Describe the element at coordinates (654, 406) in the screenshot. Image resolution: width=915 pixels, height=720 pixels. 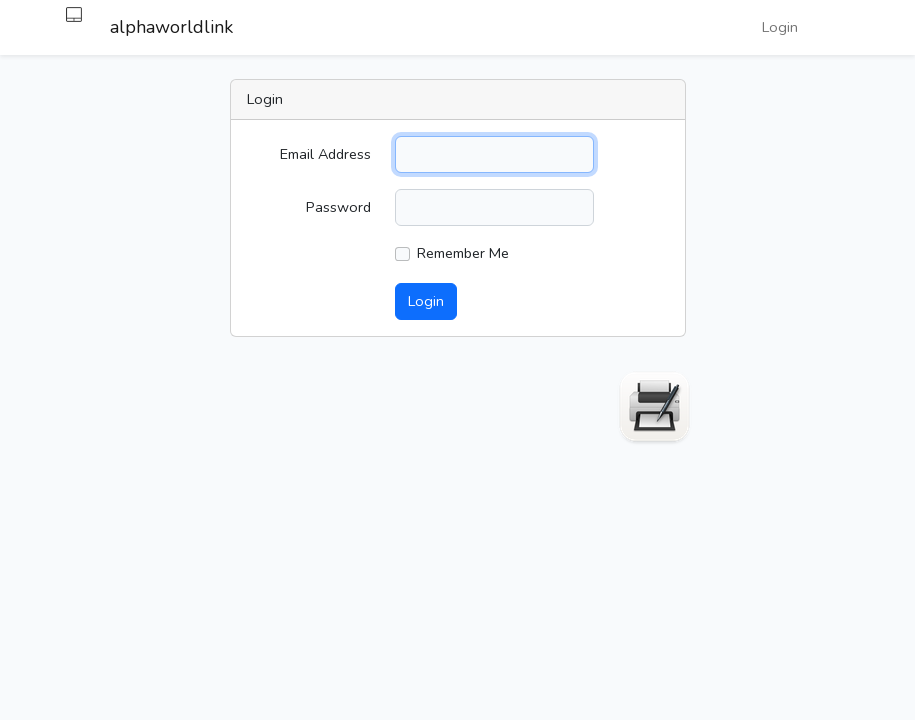
I see `open print editor application` at that location.